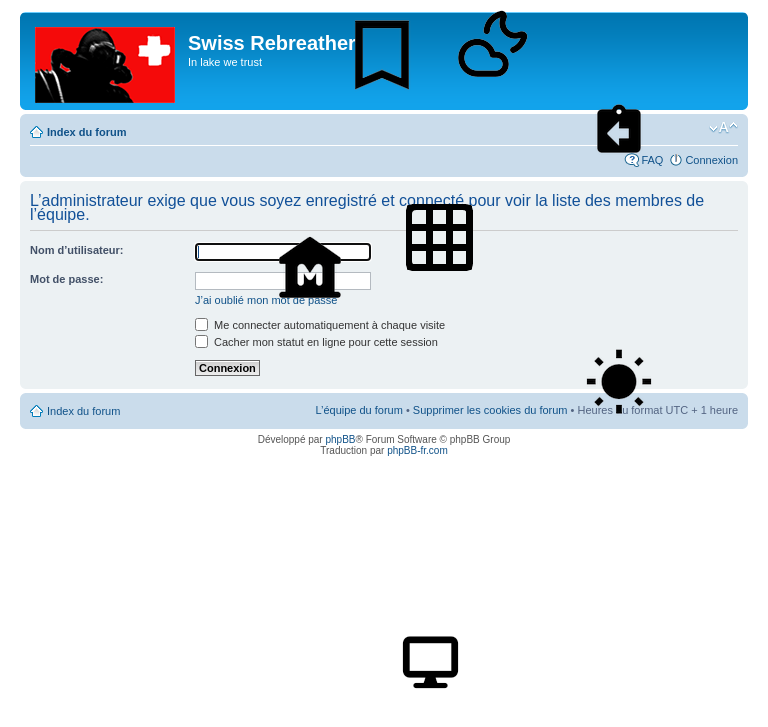 The width and height of the screenshot is (768, 727). What do you see at coordinates (619, 383) in the screenshot?
I see `toggle light mode or bright display` at bounding box center [619, 383].